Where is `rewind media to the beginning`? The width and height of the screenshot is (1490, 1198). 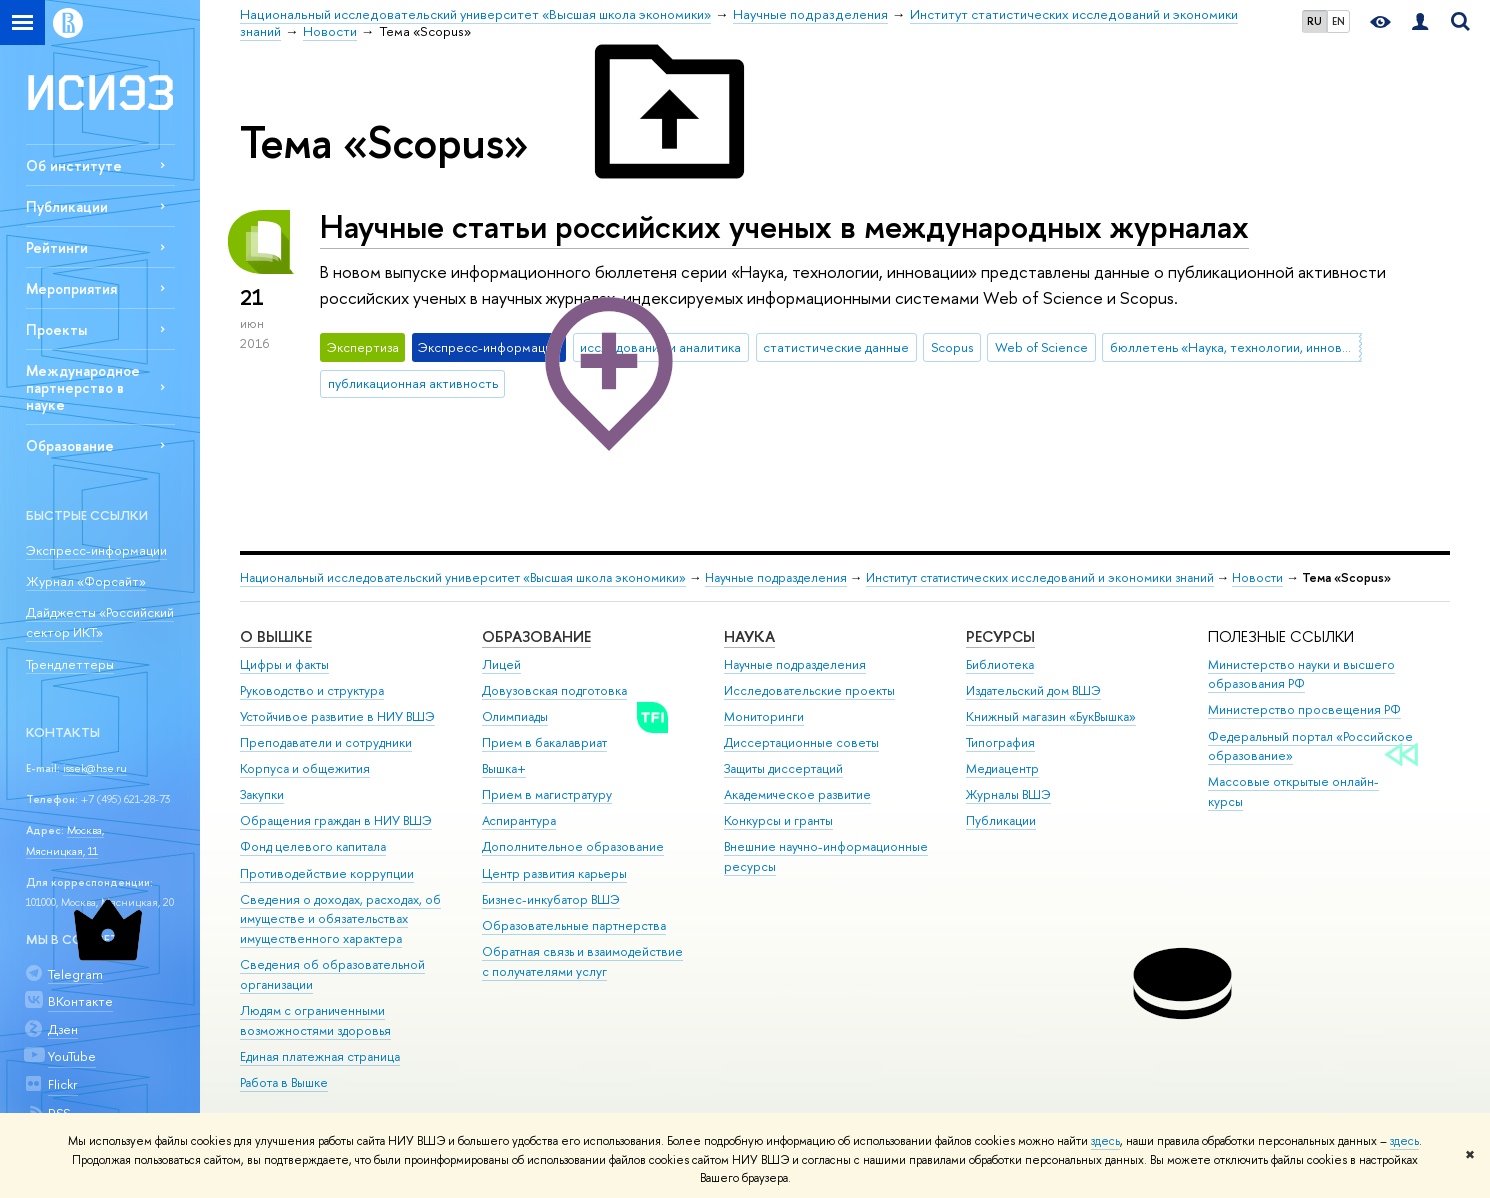 rewind media to the beginning is located at coordinates (1402, 754).